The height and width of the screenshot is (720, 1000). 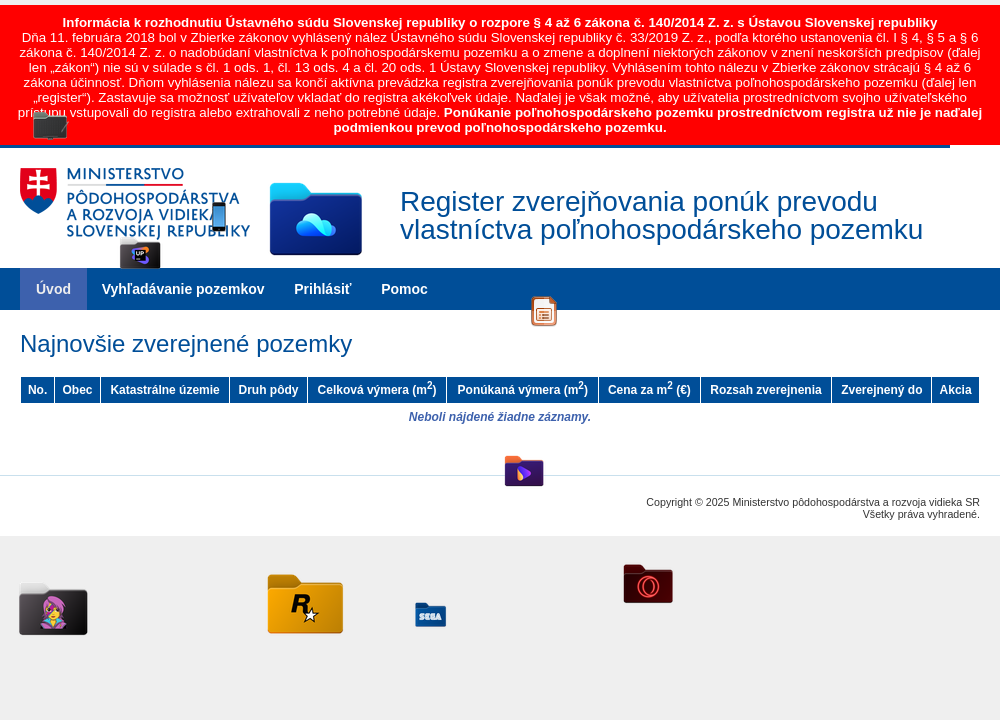 I want to click on folder containing Rockstar Games files or installations, so click(x=305, y=606).